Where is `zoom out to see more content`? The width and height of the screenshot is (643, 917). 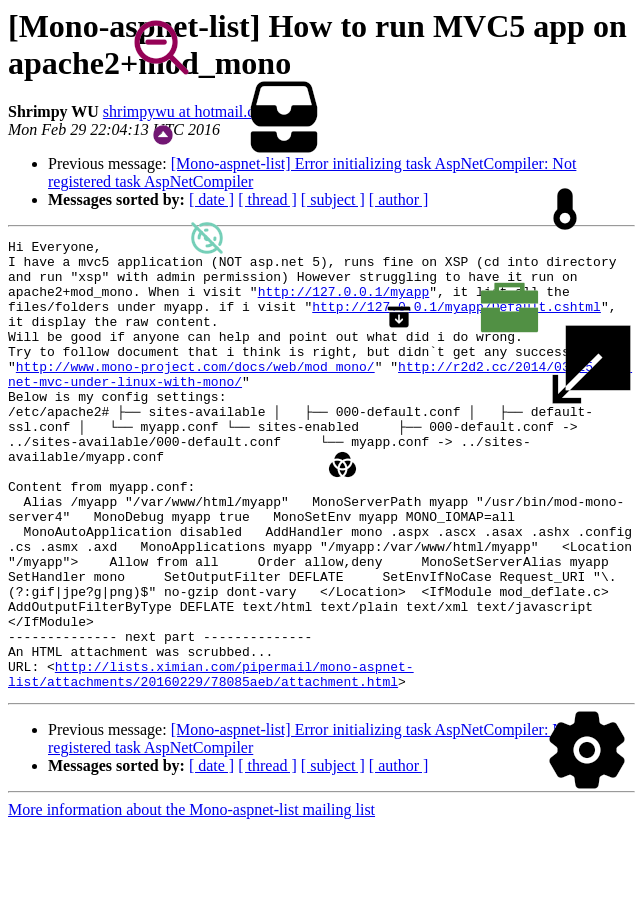 zoom out to see more content is located at coordinates (161, 47).